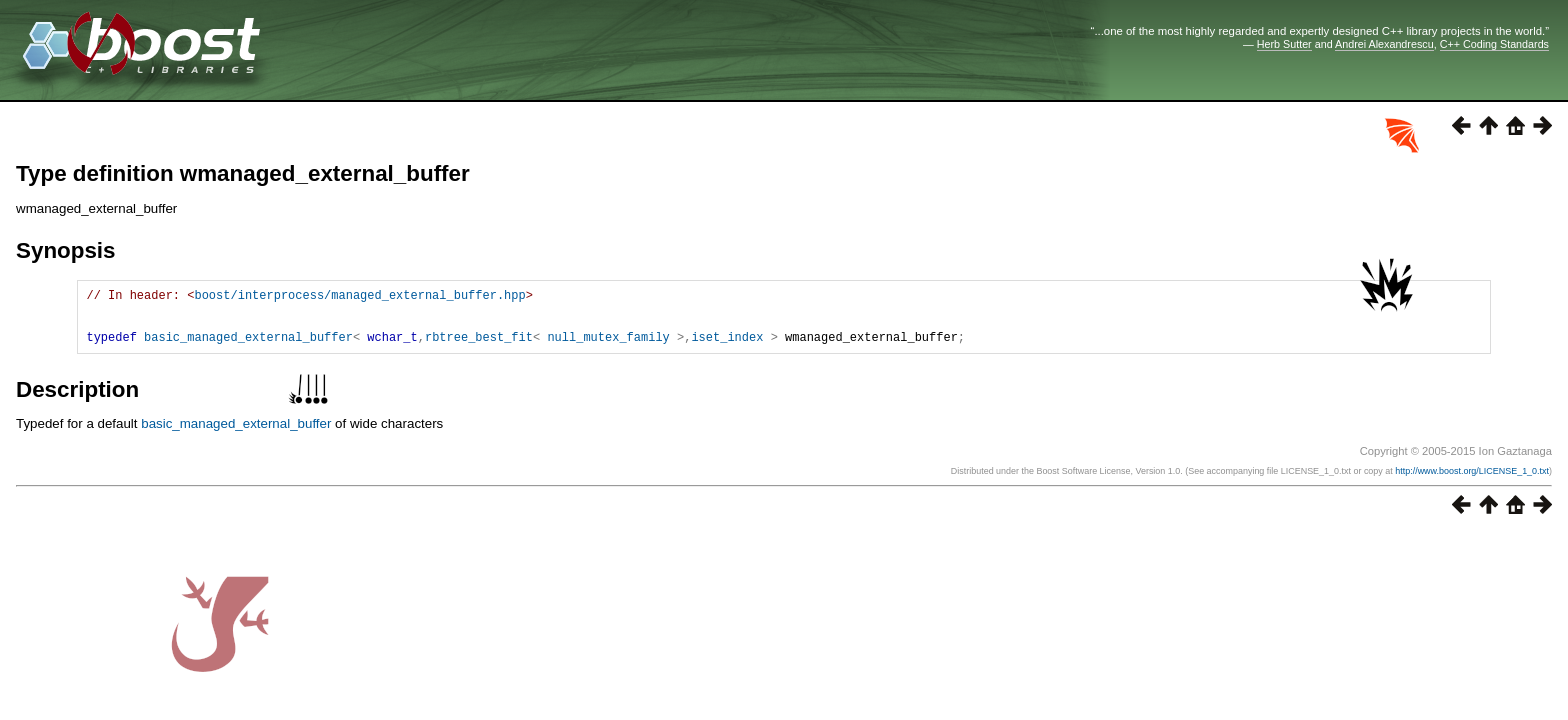 Image resolution: width=1568 pixels, height=720 pixels. What do you see at coordinates (101, 42) in the screenshot?
I see `loading or processing in progress` at bounding box center [101, 42].